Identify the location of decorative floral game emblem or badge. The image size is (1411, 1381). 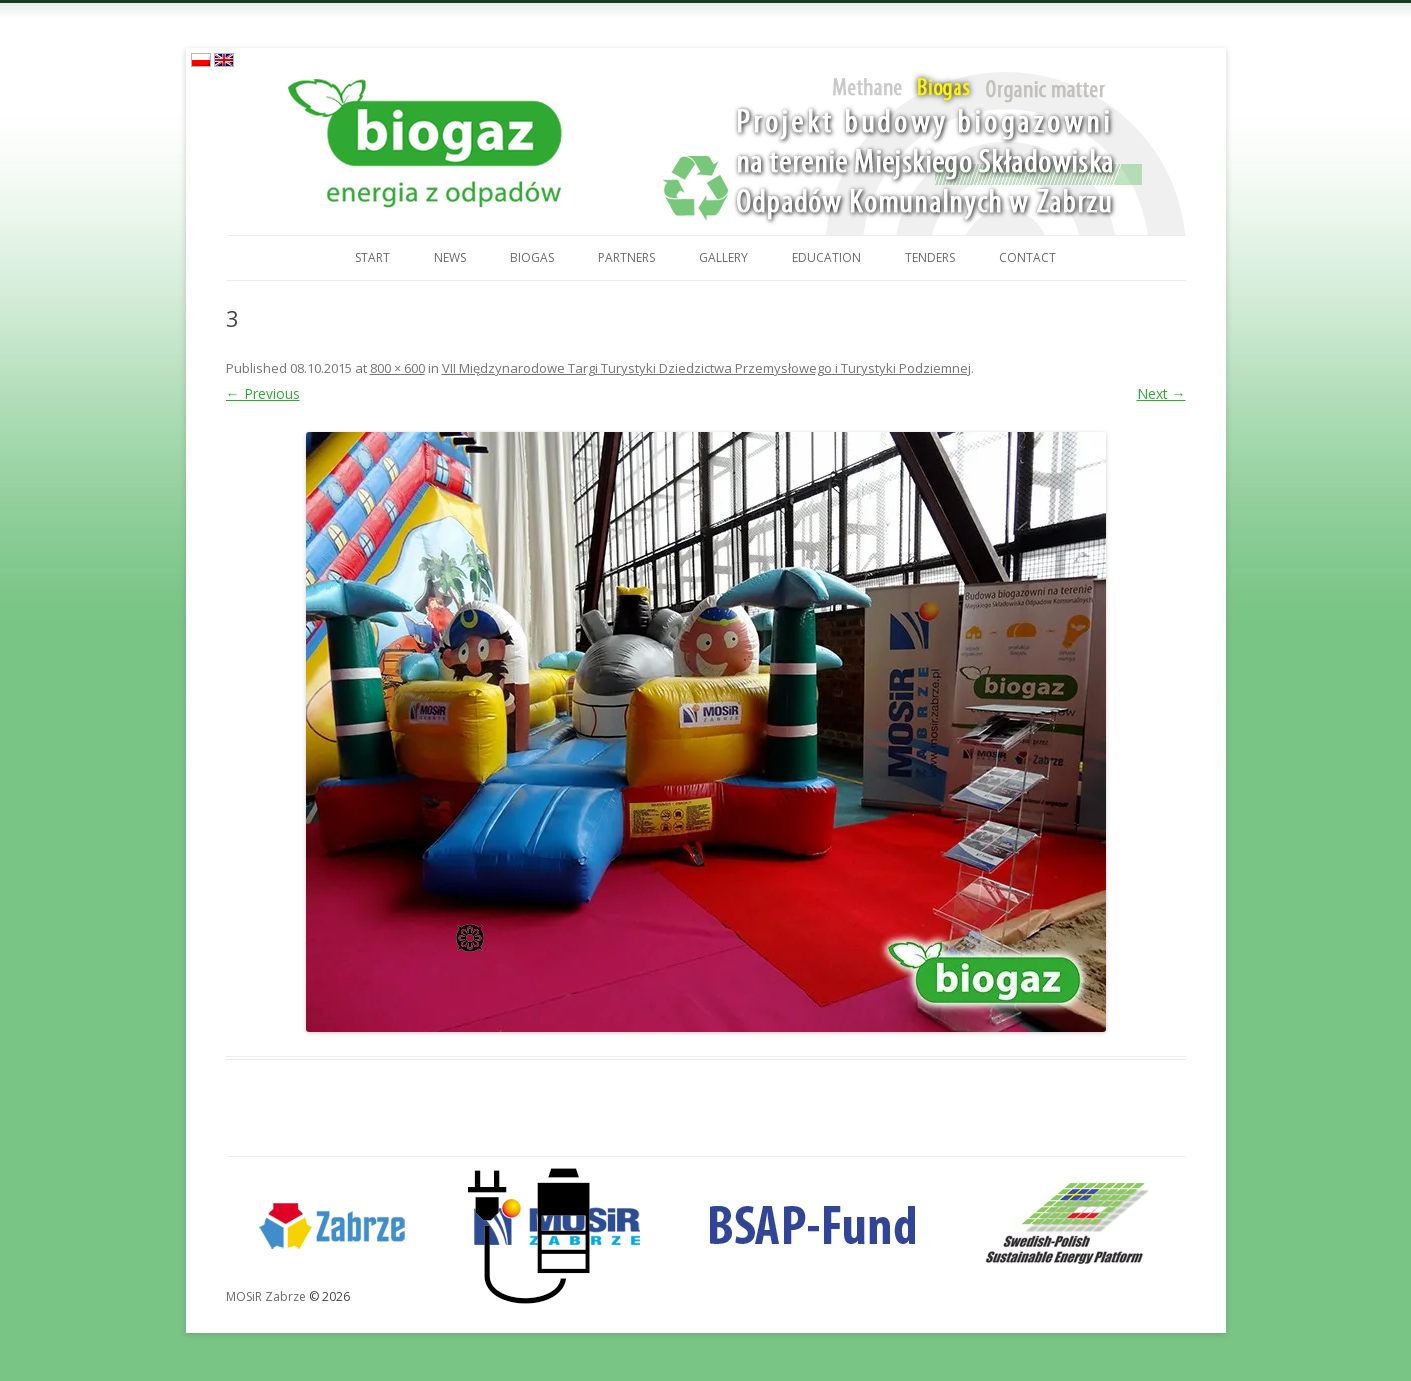
(470, 938).